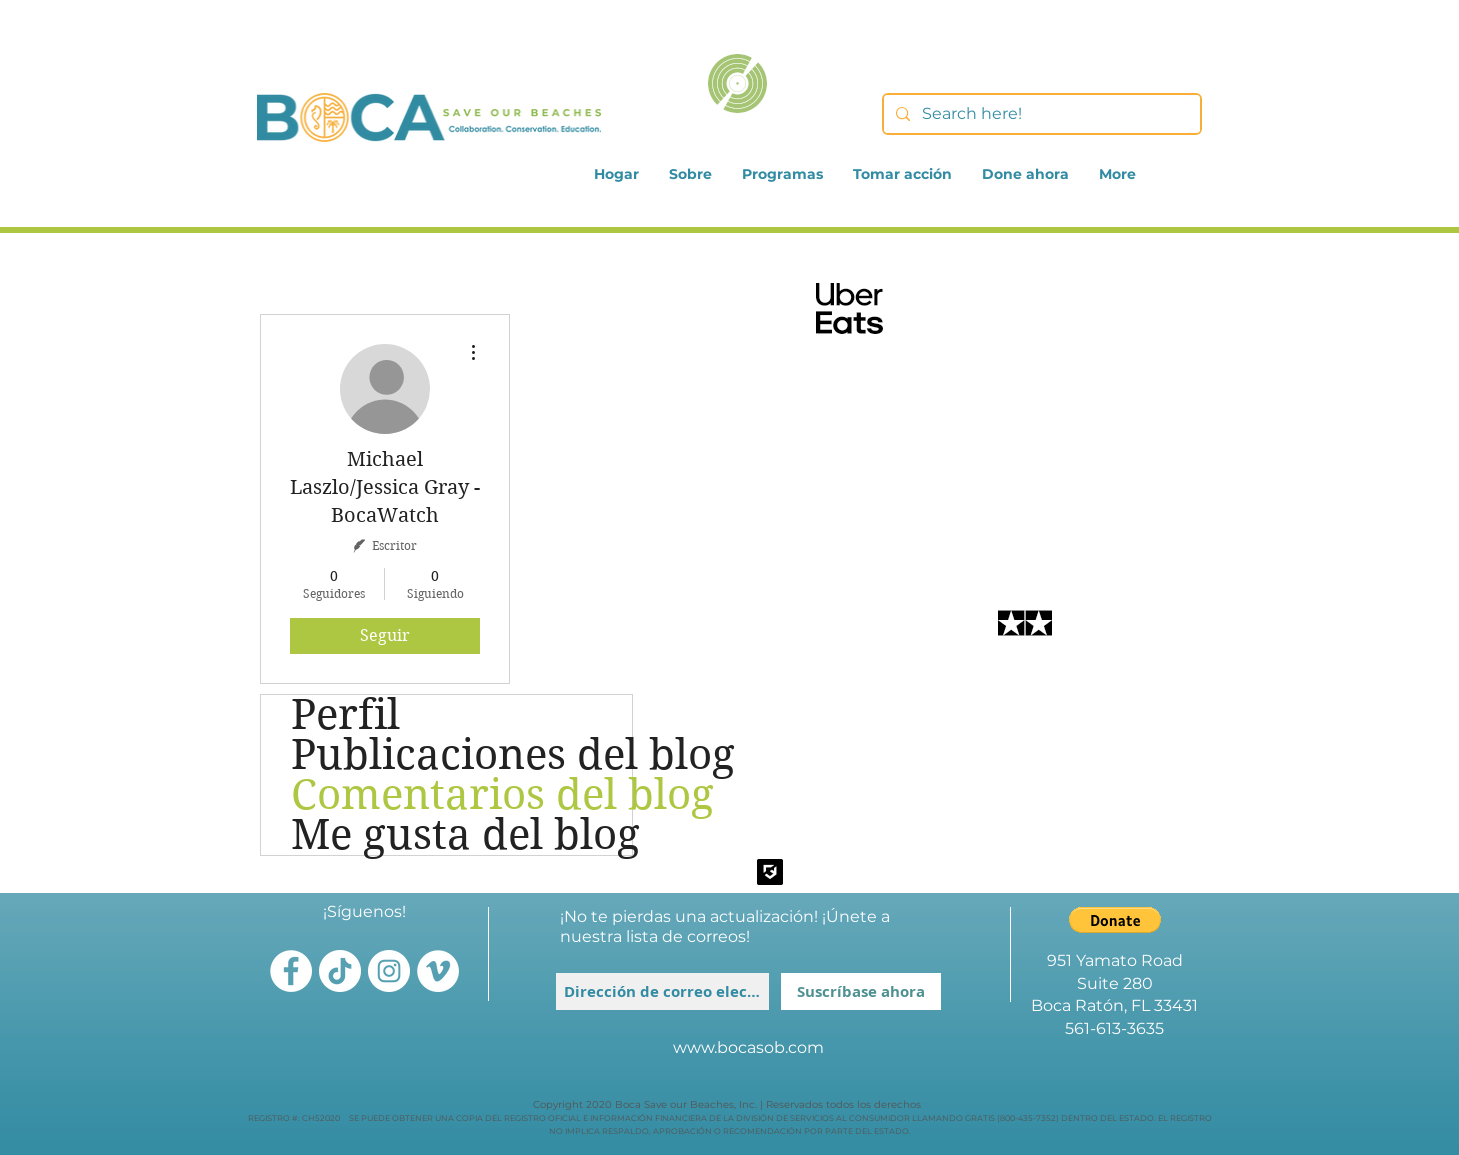 The image size is (1459, 1155). I want to click on clubforce app or service logo, so click(770, 872).